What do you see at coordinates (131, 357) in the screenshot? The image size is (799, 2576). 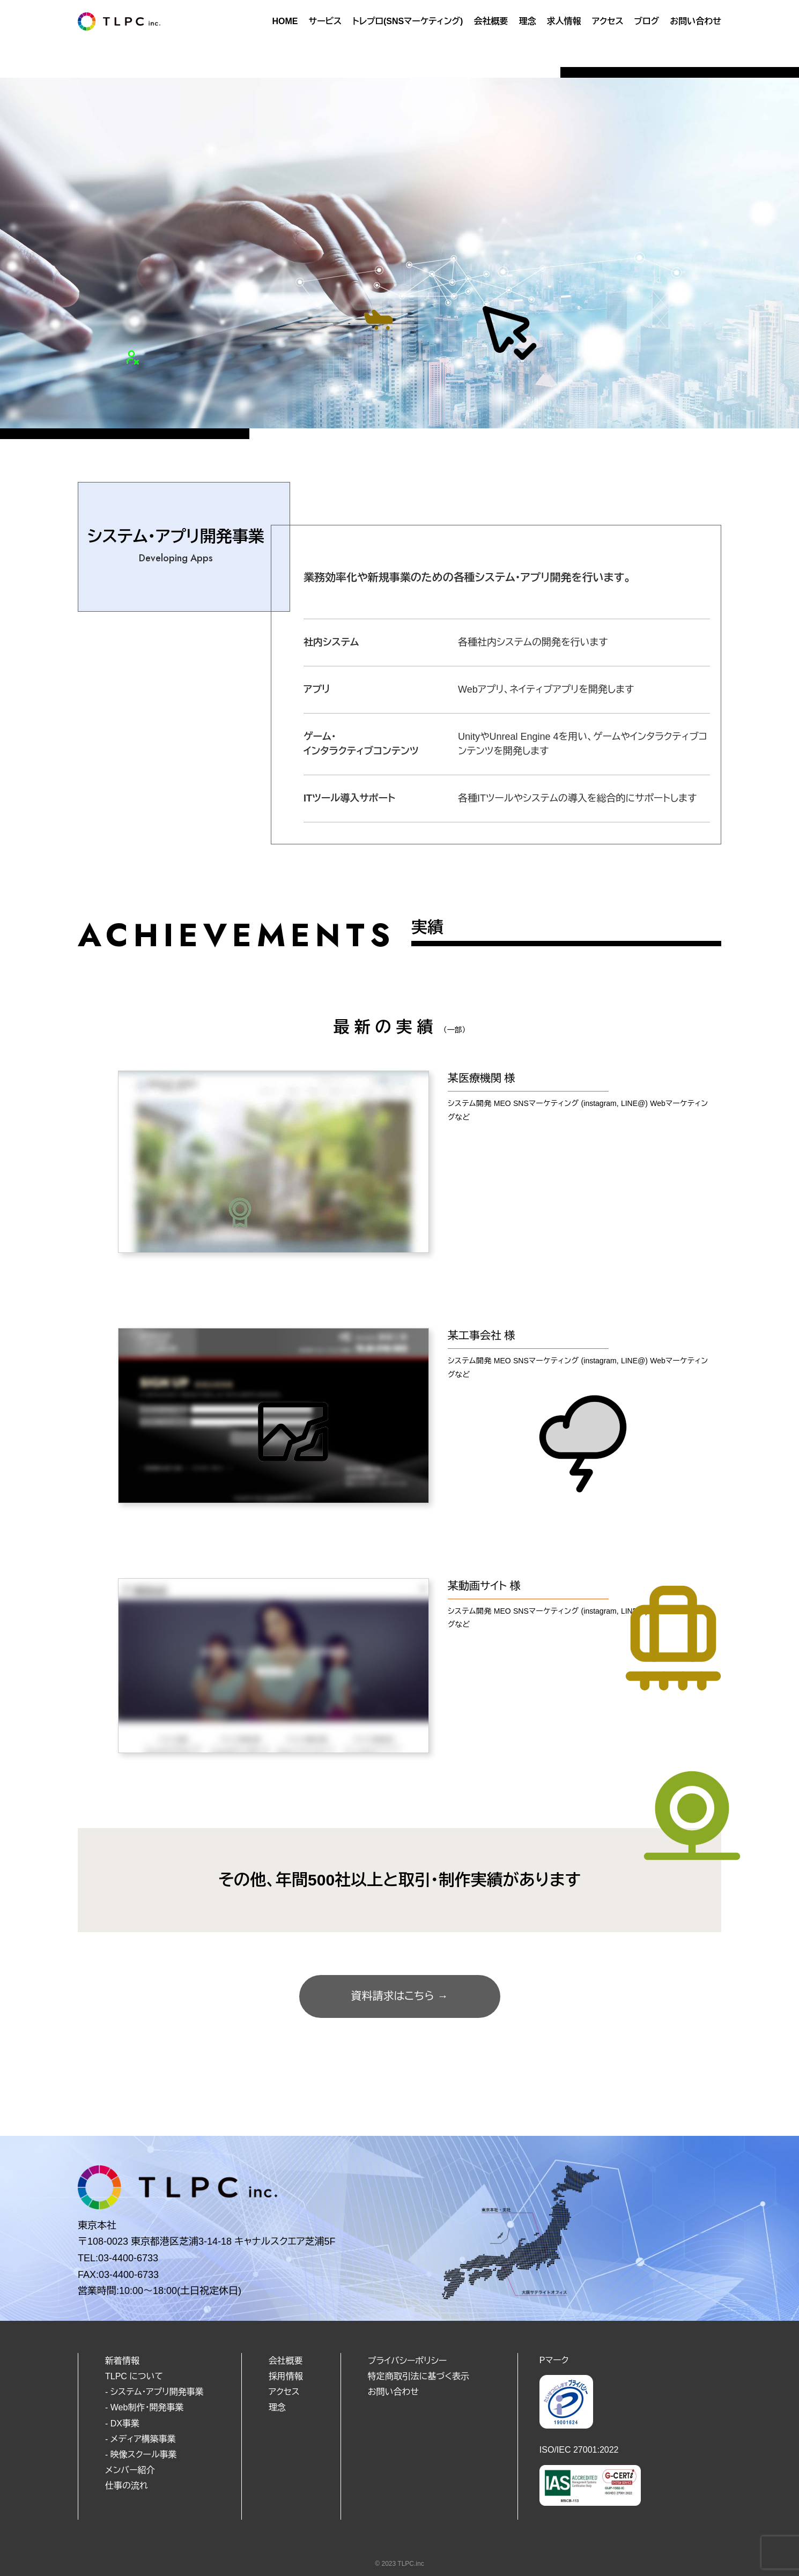 I see `remove a user from a list or group` at bounding box center [131, 357].